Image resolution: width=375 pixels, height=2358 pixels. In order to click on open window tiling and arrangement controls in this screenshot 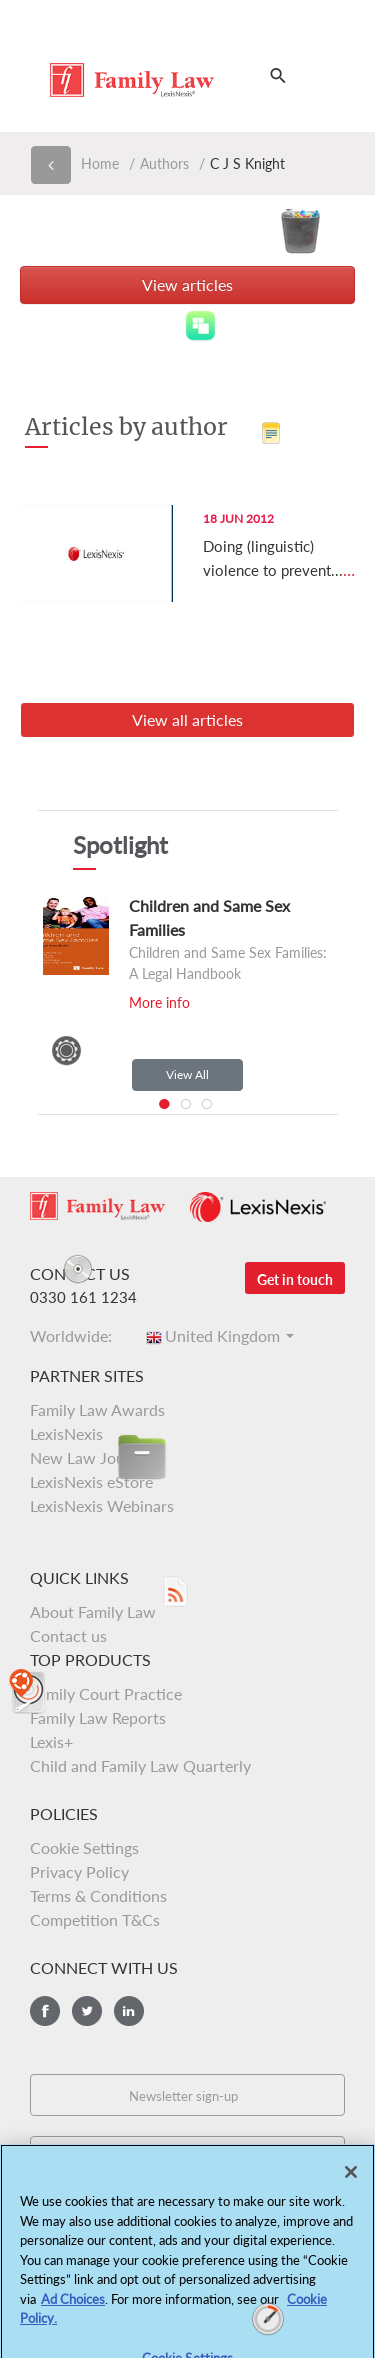, I will do `click(200, 325)`.